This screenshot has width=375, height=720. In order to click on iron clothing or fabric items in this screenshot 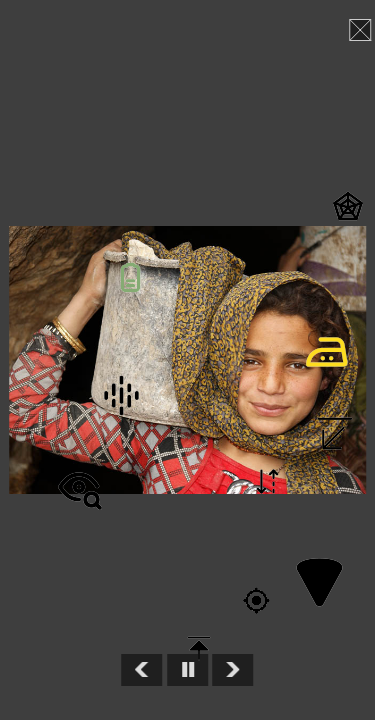, I will do `click(327, 352)`.